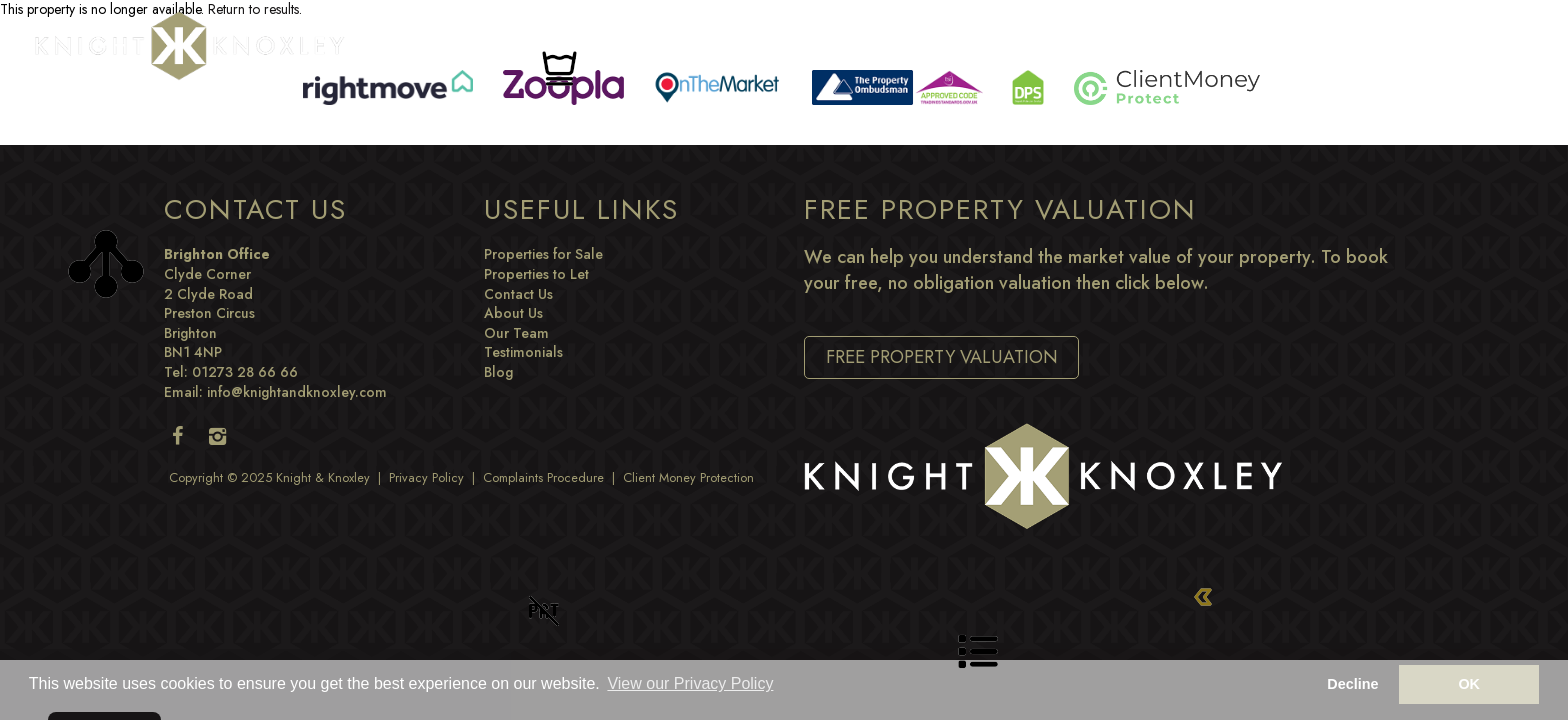  Describe the element at coordinates (977, 651) in the screenshot. I see `view items in list format` at that location.